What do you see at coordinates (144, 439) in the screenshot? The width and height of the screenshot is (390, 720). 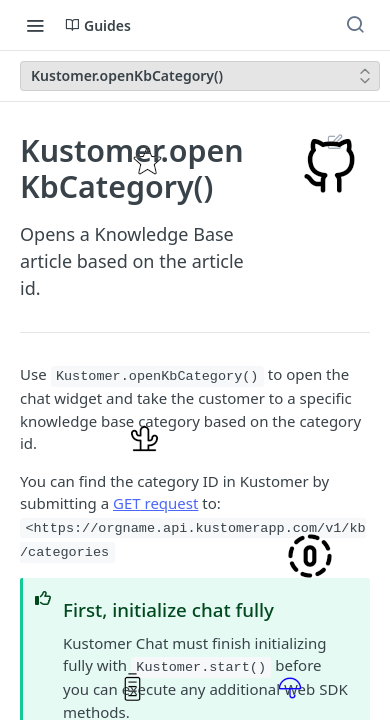 I see `indicates desert or arid climate theme` at bounding box center [144, 439].